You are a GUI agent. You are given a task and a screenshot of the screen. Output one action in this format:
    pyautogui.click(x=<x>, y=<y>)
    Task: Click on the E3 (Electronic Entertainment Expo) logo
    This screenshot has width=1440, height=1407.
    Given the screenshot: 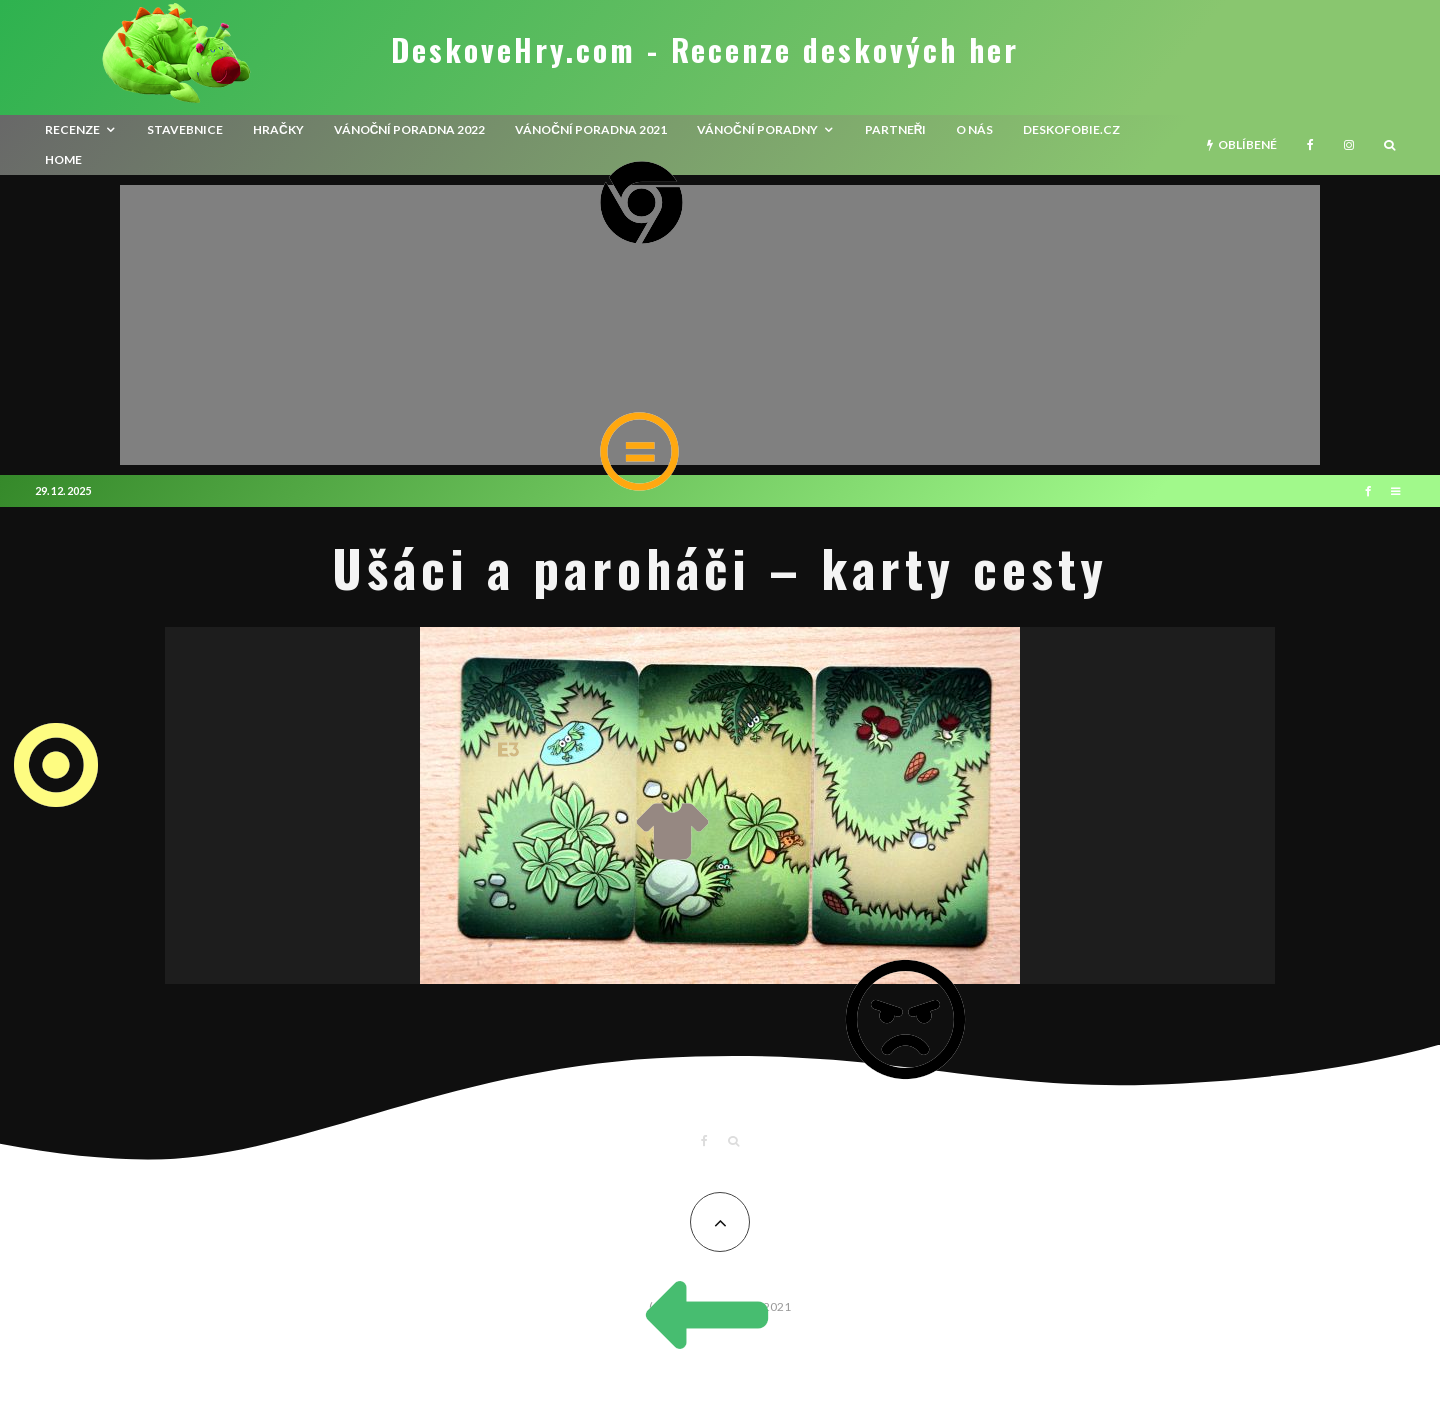 What is the action you would take?
    pyautogui.click(x=508, y=749)
    